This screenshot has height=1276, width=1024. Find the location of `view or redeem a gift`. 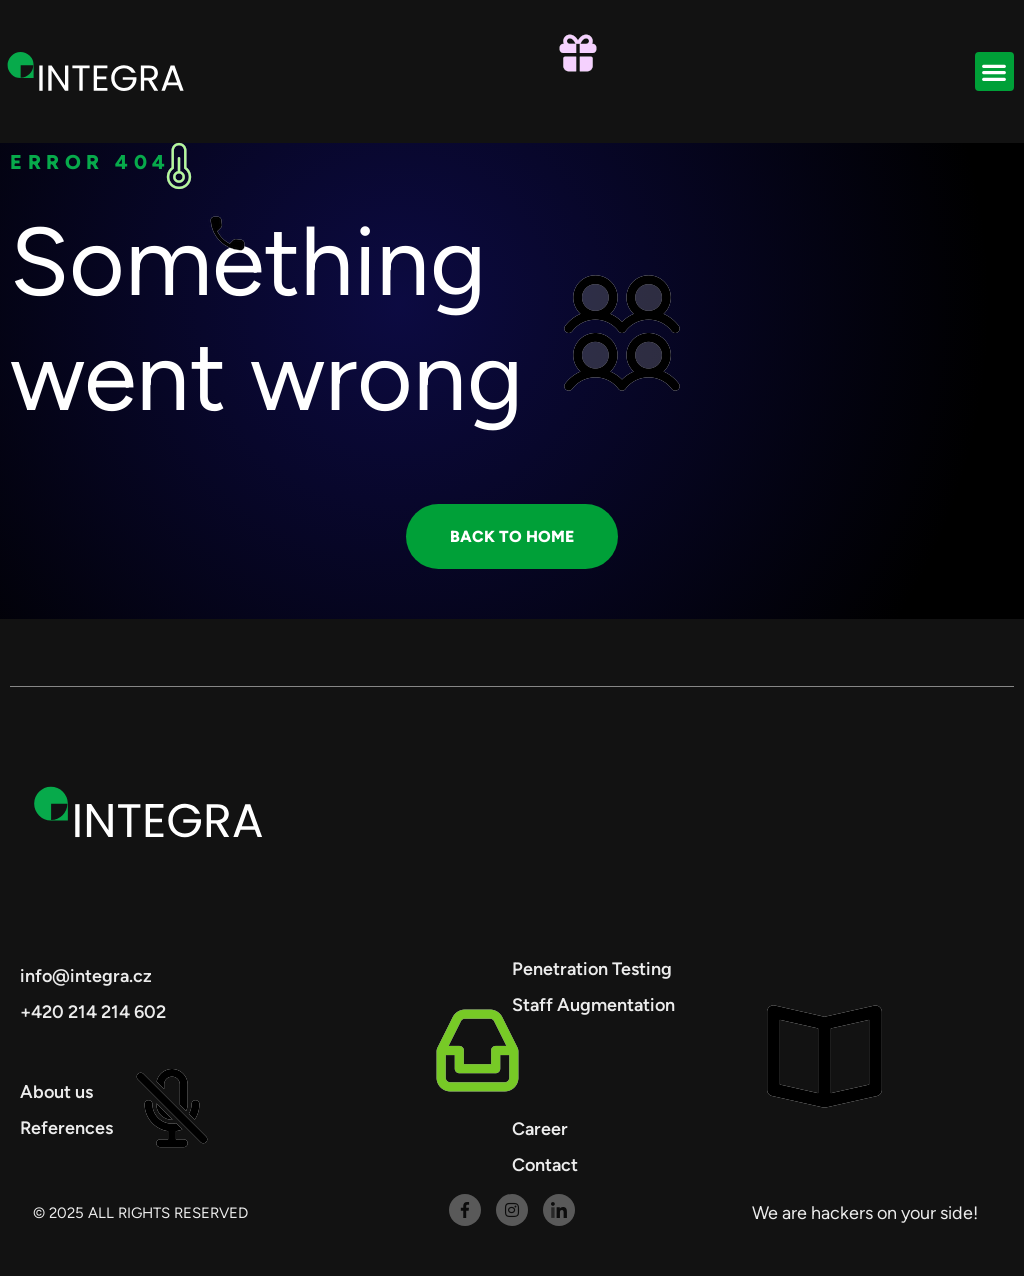

view or redeem a gift is located at coordinates (578, 53).